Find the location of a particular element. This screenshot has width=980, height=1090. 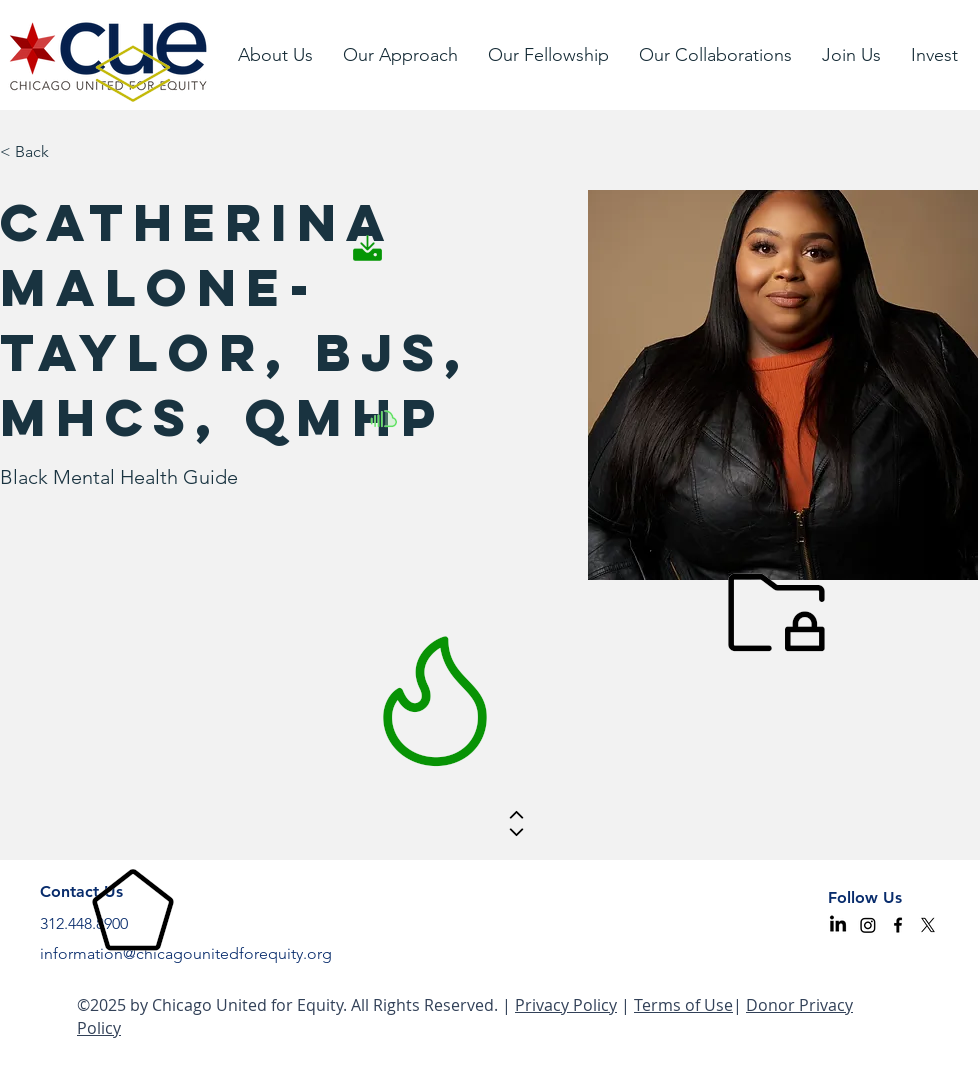

expand or collapse a dropdown menu is located at coordinates (516, 823).